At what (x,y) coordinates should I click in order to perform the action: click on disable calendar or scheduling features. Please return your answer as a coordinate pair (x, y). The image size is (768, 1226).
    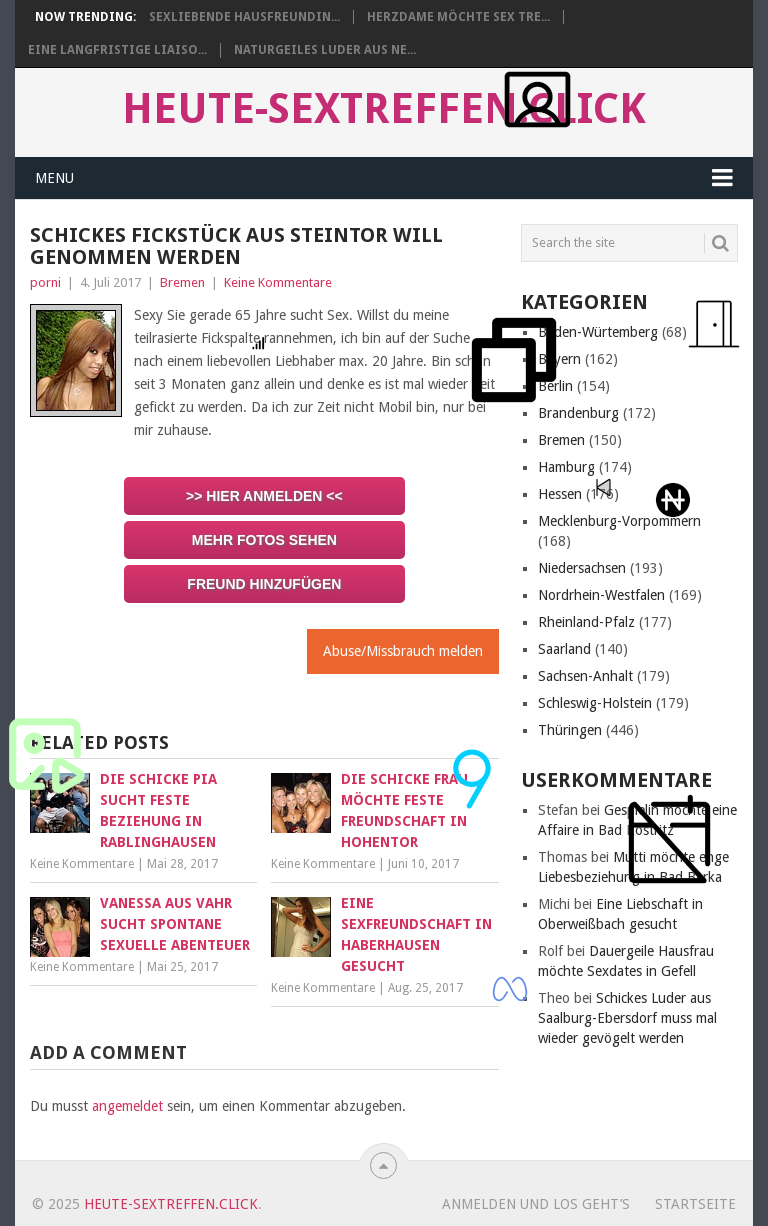
    Looking at the image, I should click on (669, 842).